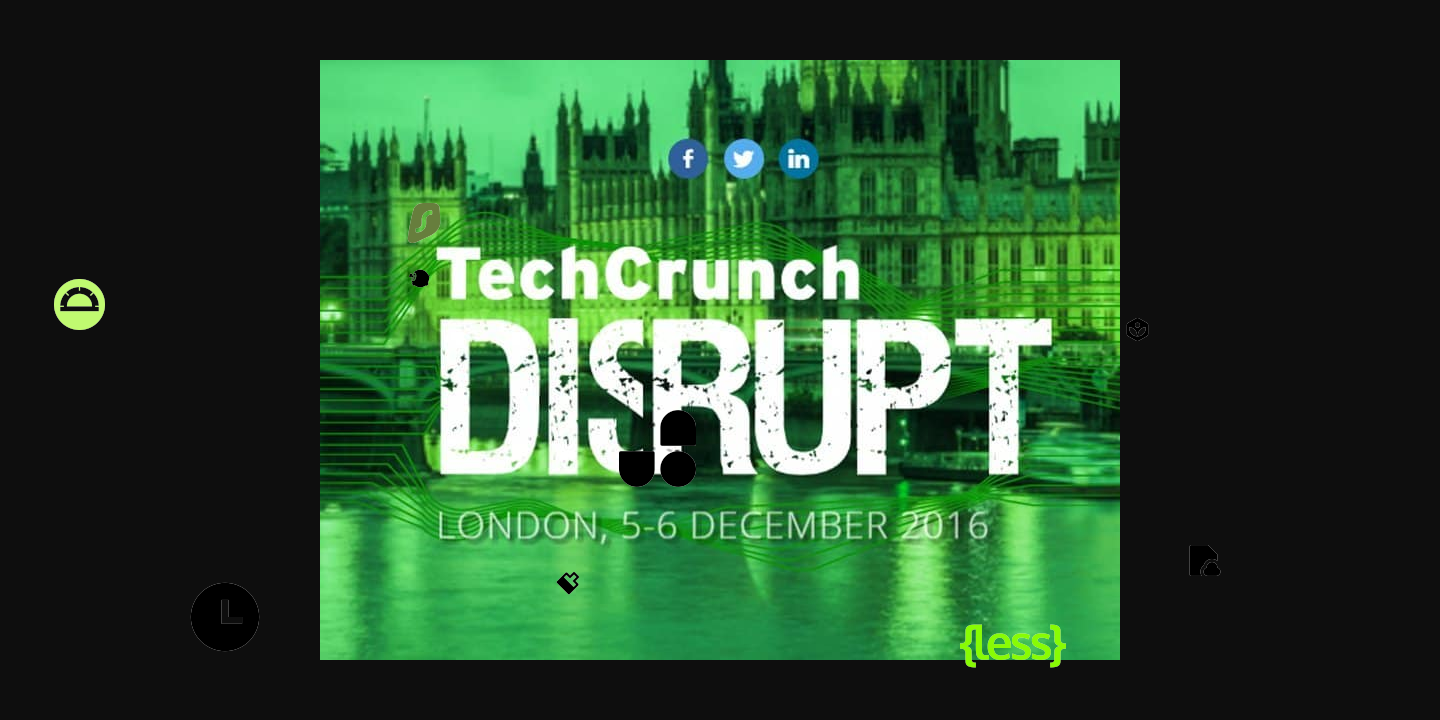 Image resolution: width=1440 pixels, height=720 pixels. I want to click on open Khan Academy app, so click(1137, 329).